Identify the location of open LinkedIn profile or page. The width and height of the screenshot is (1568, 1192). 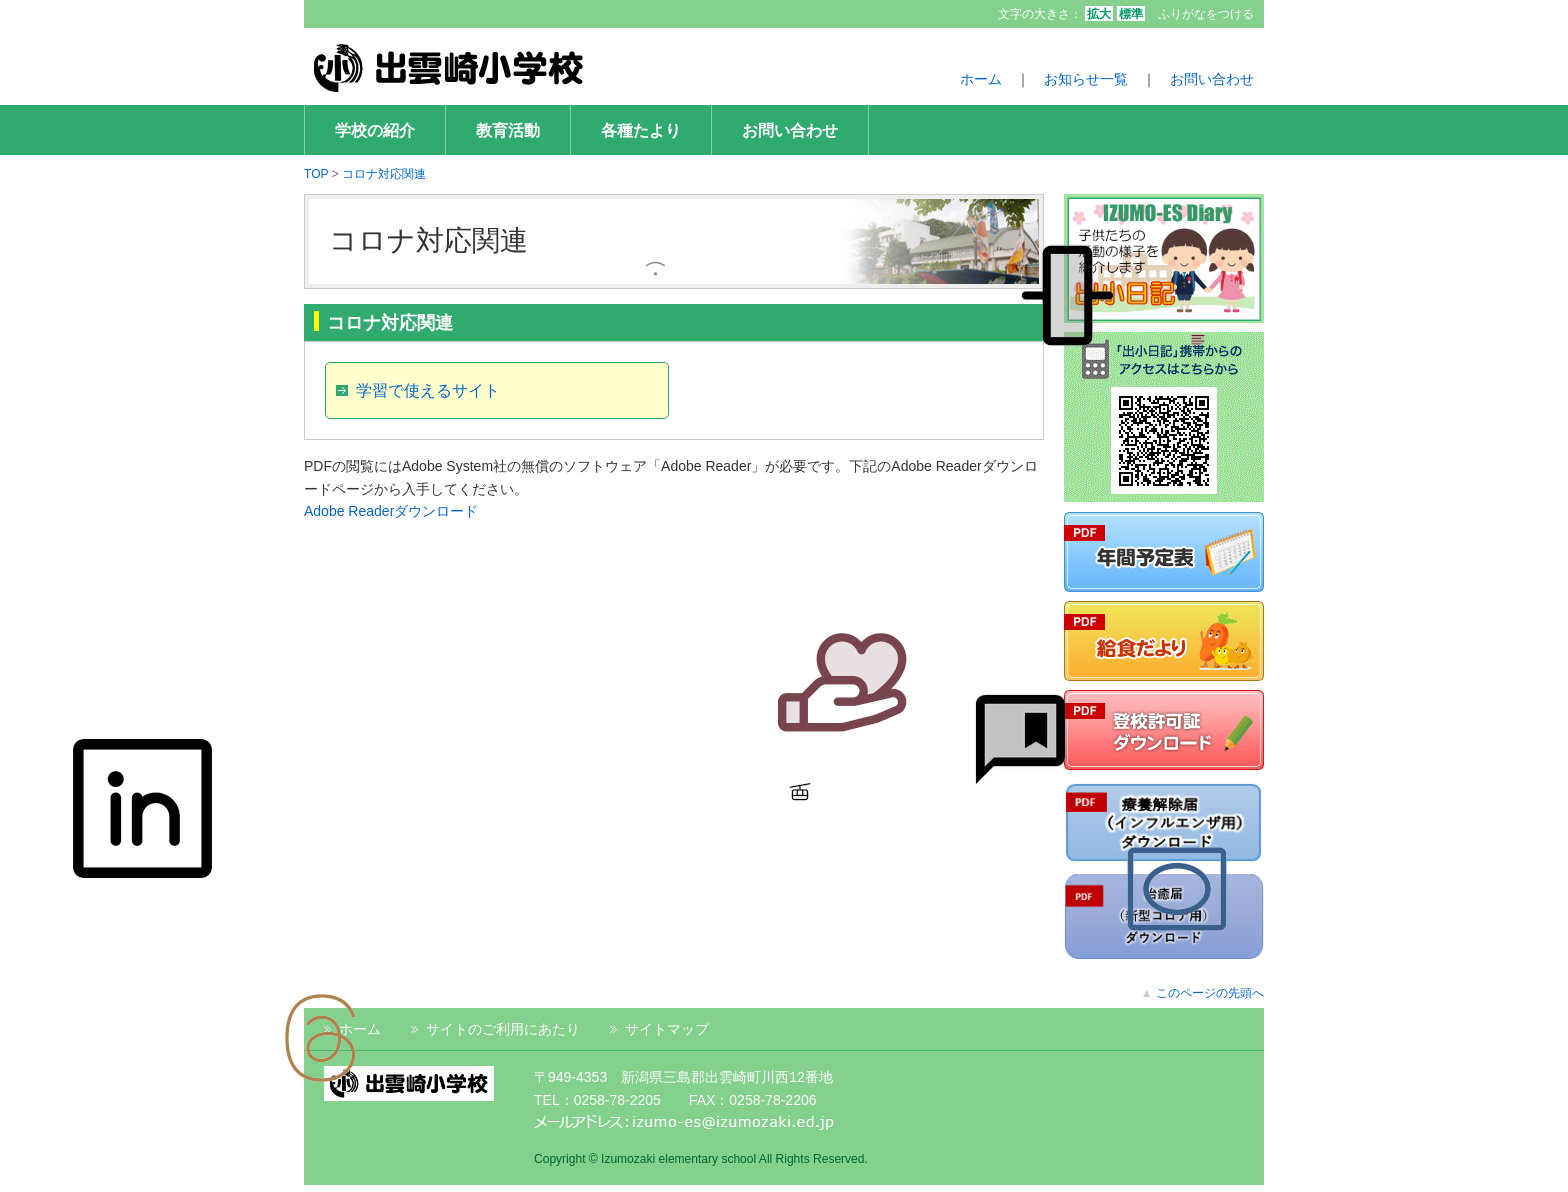
(142, 808).